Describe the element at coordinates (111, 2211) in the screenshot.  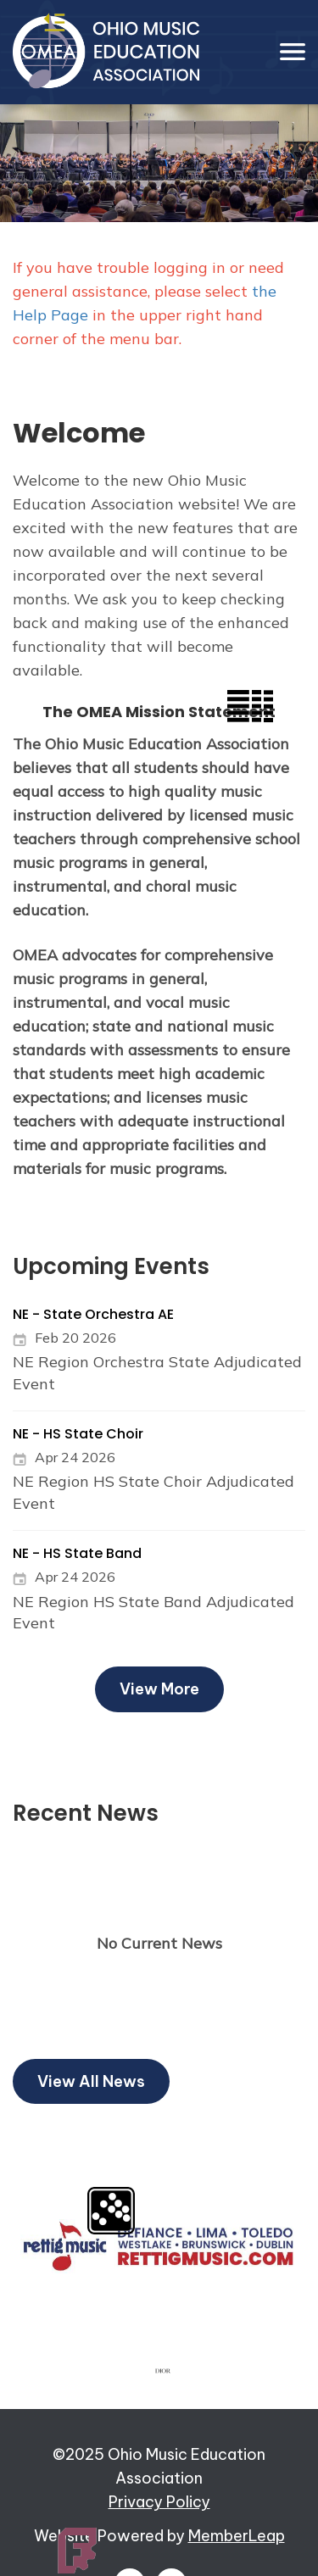
I see `open scilab application` at that location.